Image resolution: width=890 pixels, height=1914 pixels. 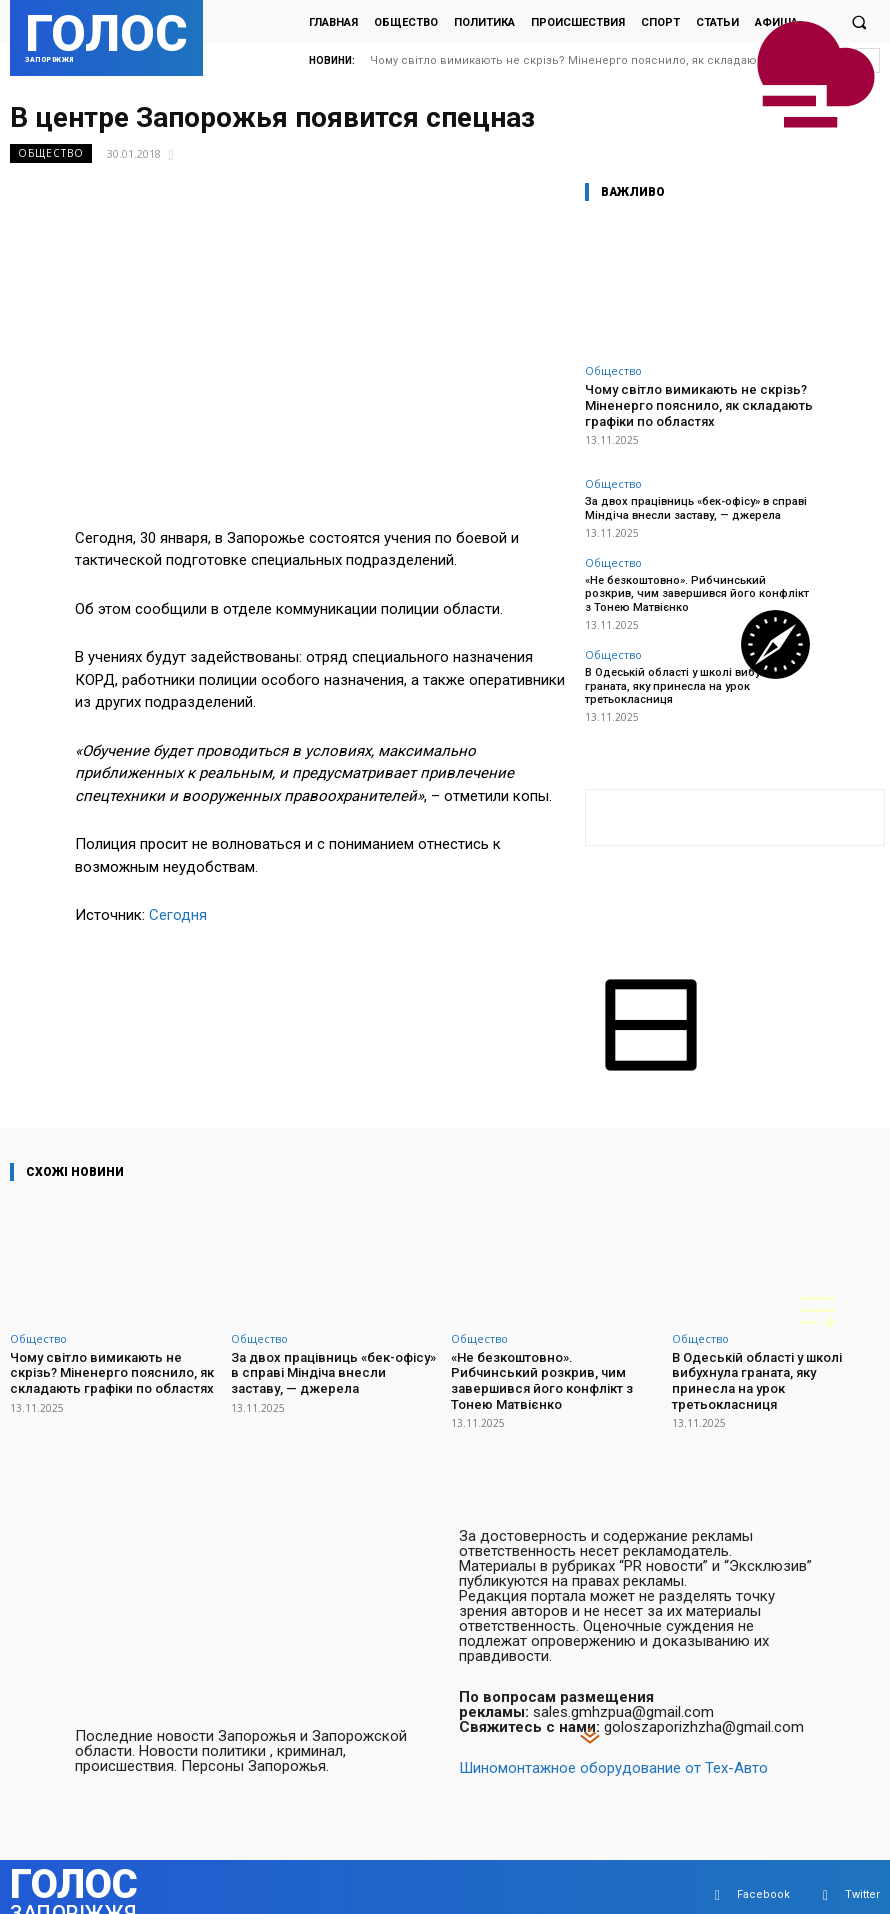 I want to click on add to playlist, so click(x=817, y=1310).